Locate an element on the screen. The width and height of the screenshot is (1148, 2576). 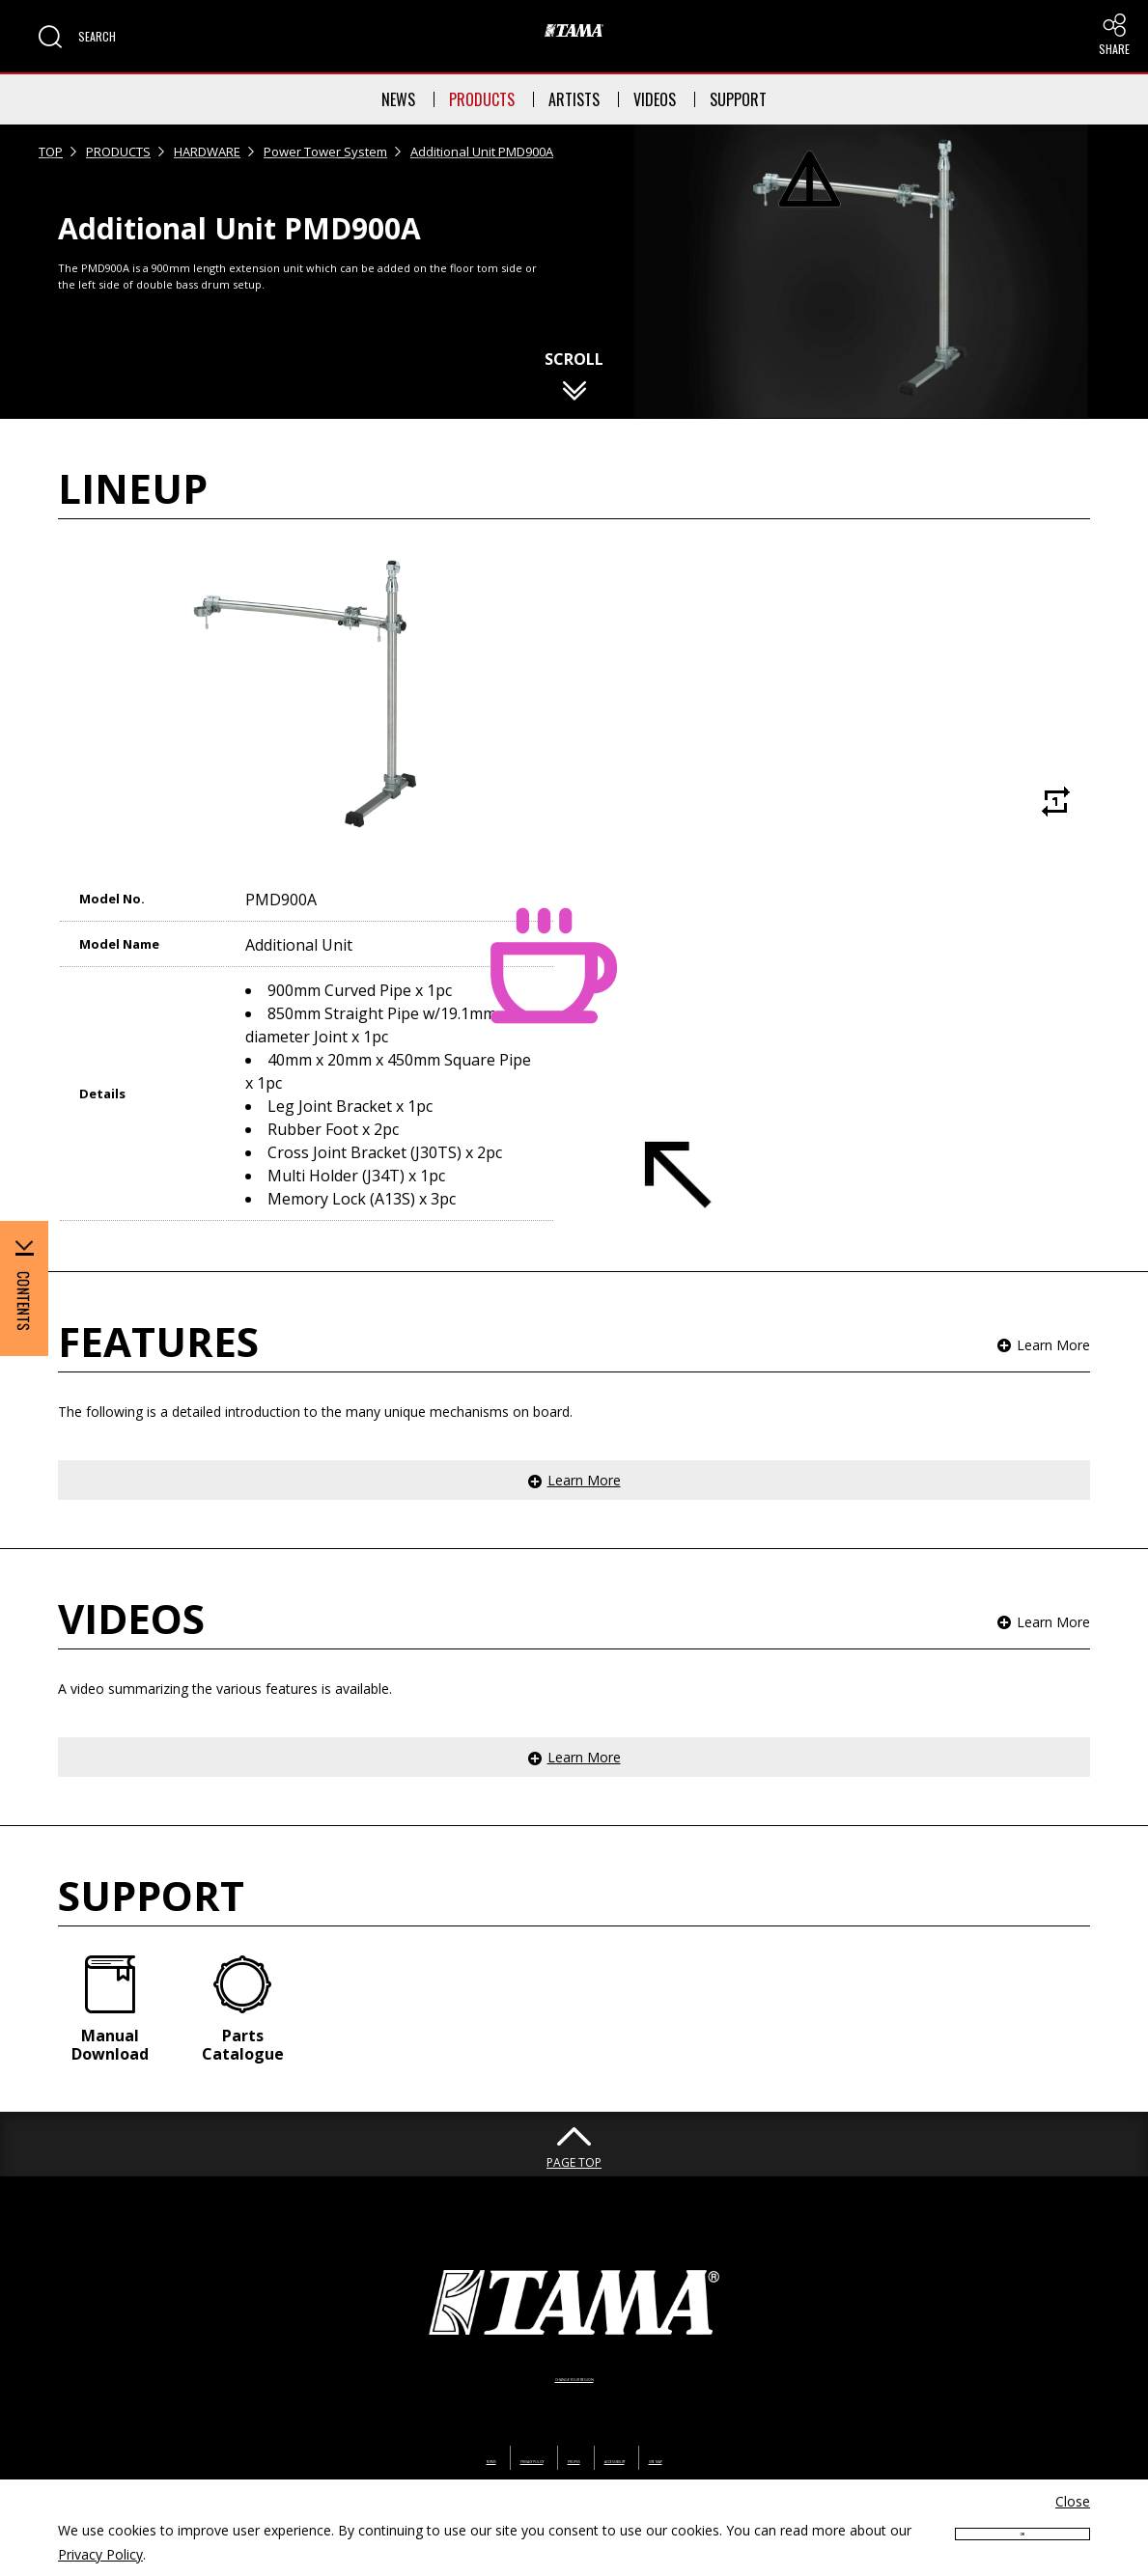
find nearby coffee shops or cafes is located at coordinates (548, 970).